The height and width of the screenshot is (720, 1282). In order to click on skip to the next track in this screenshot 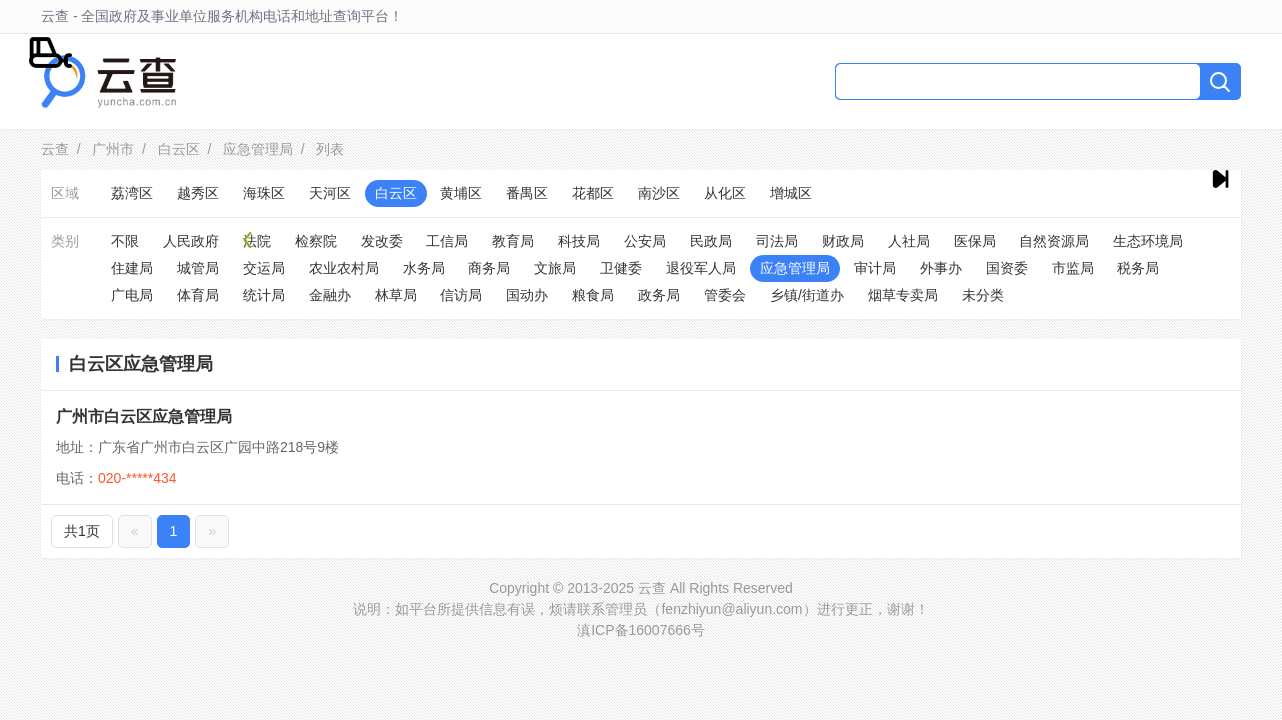, I will do `click(1221, 179)`.